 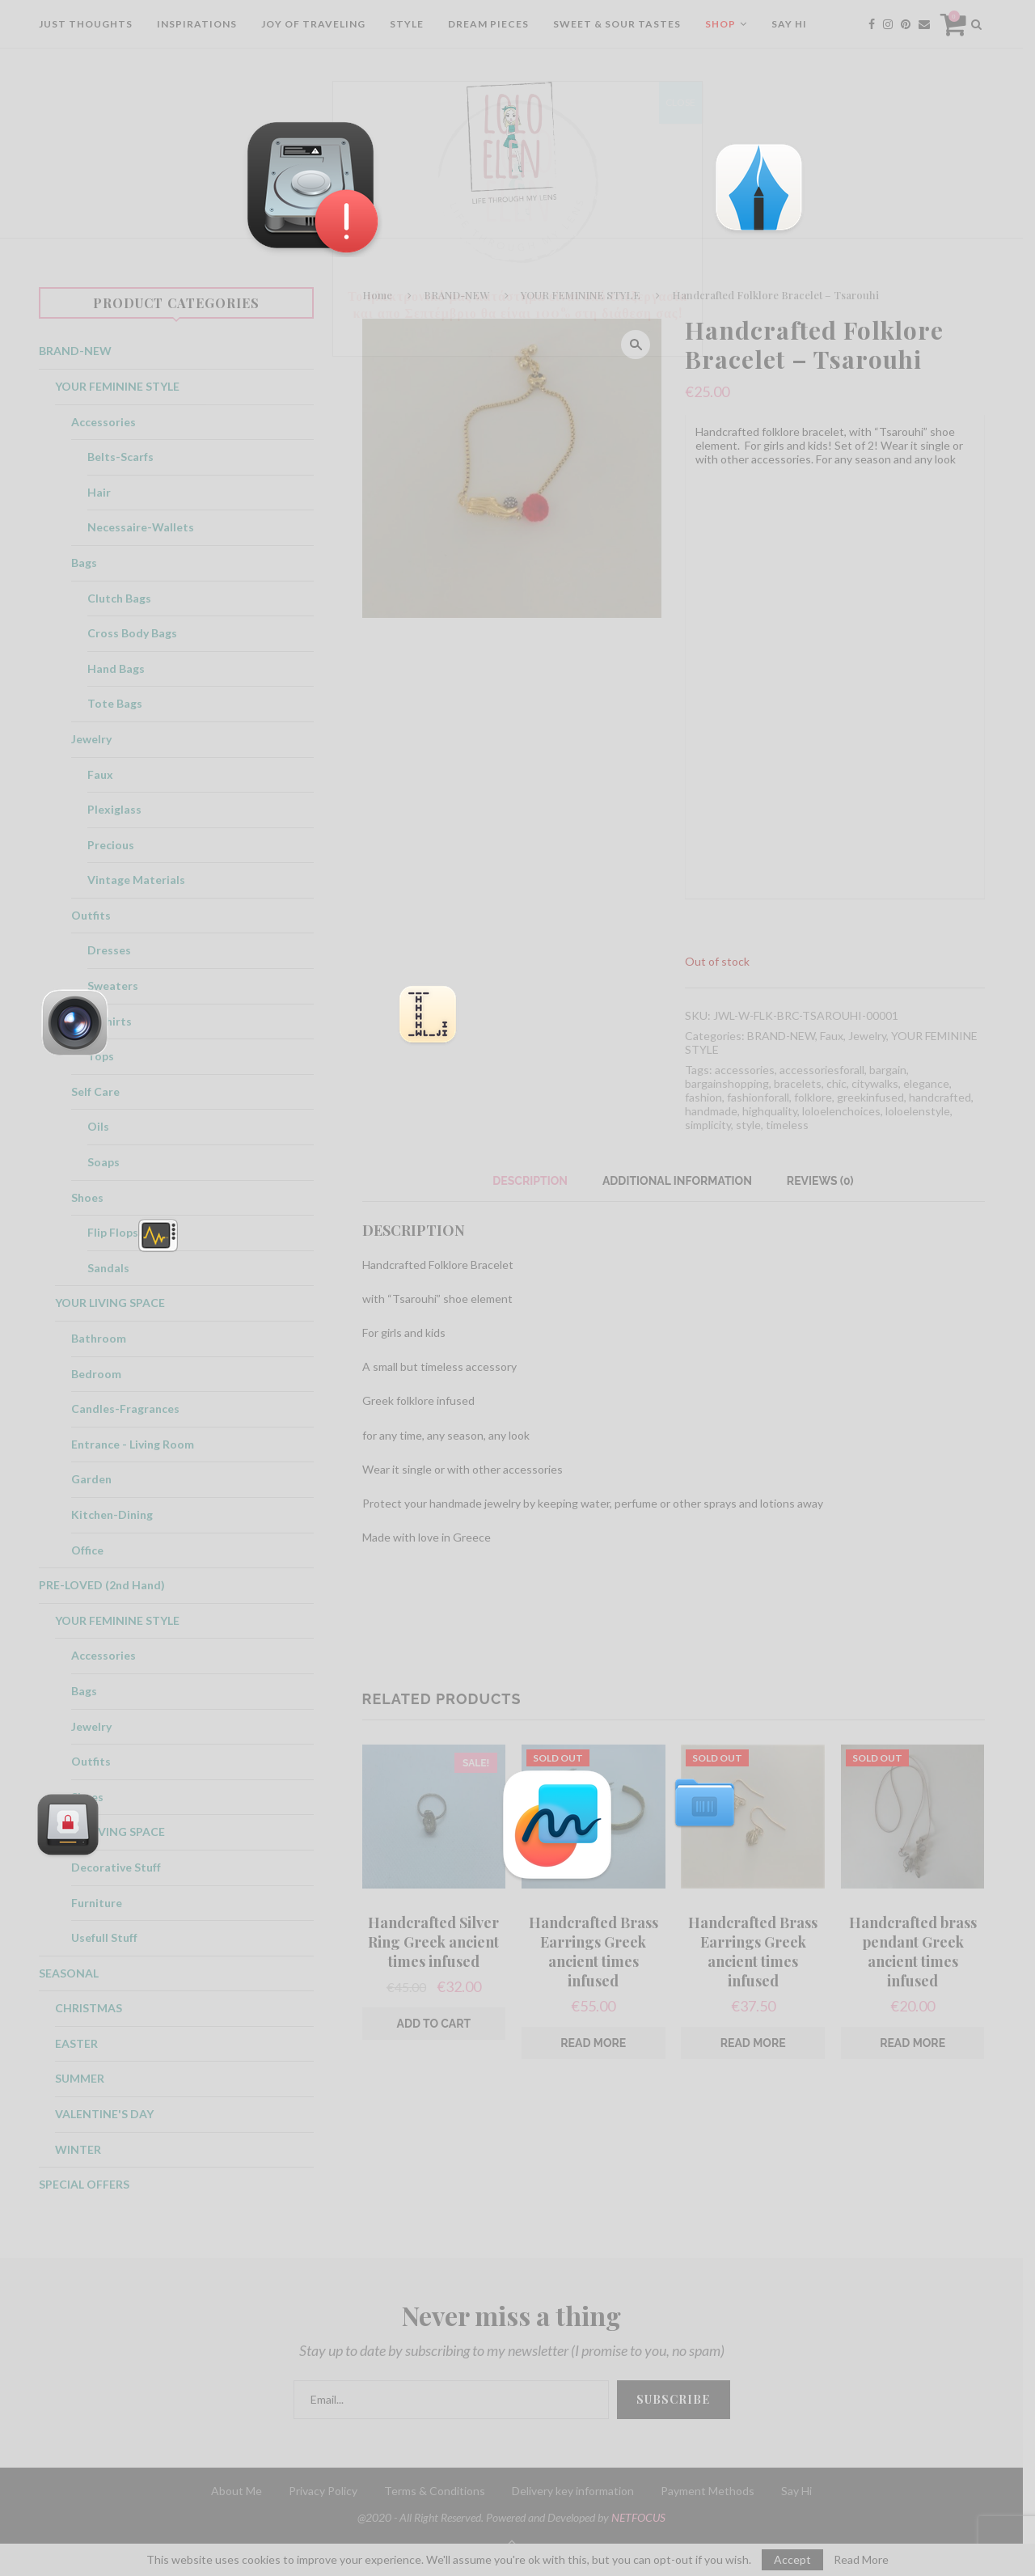 I want to click on open the camera app, so click(x=74, y=1022).